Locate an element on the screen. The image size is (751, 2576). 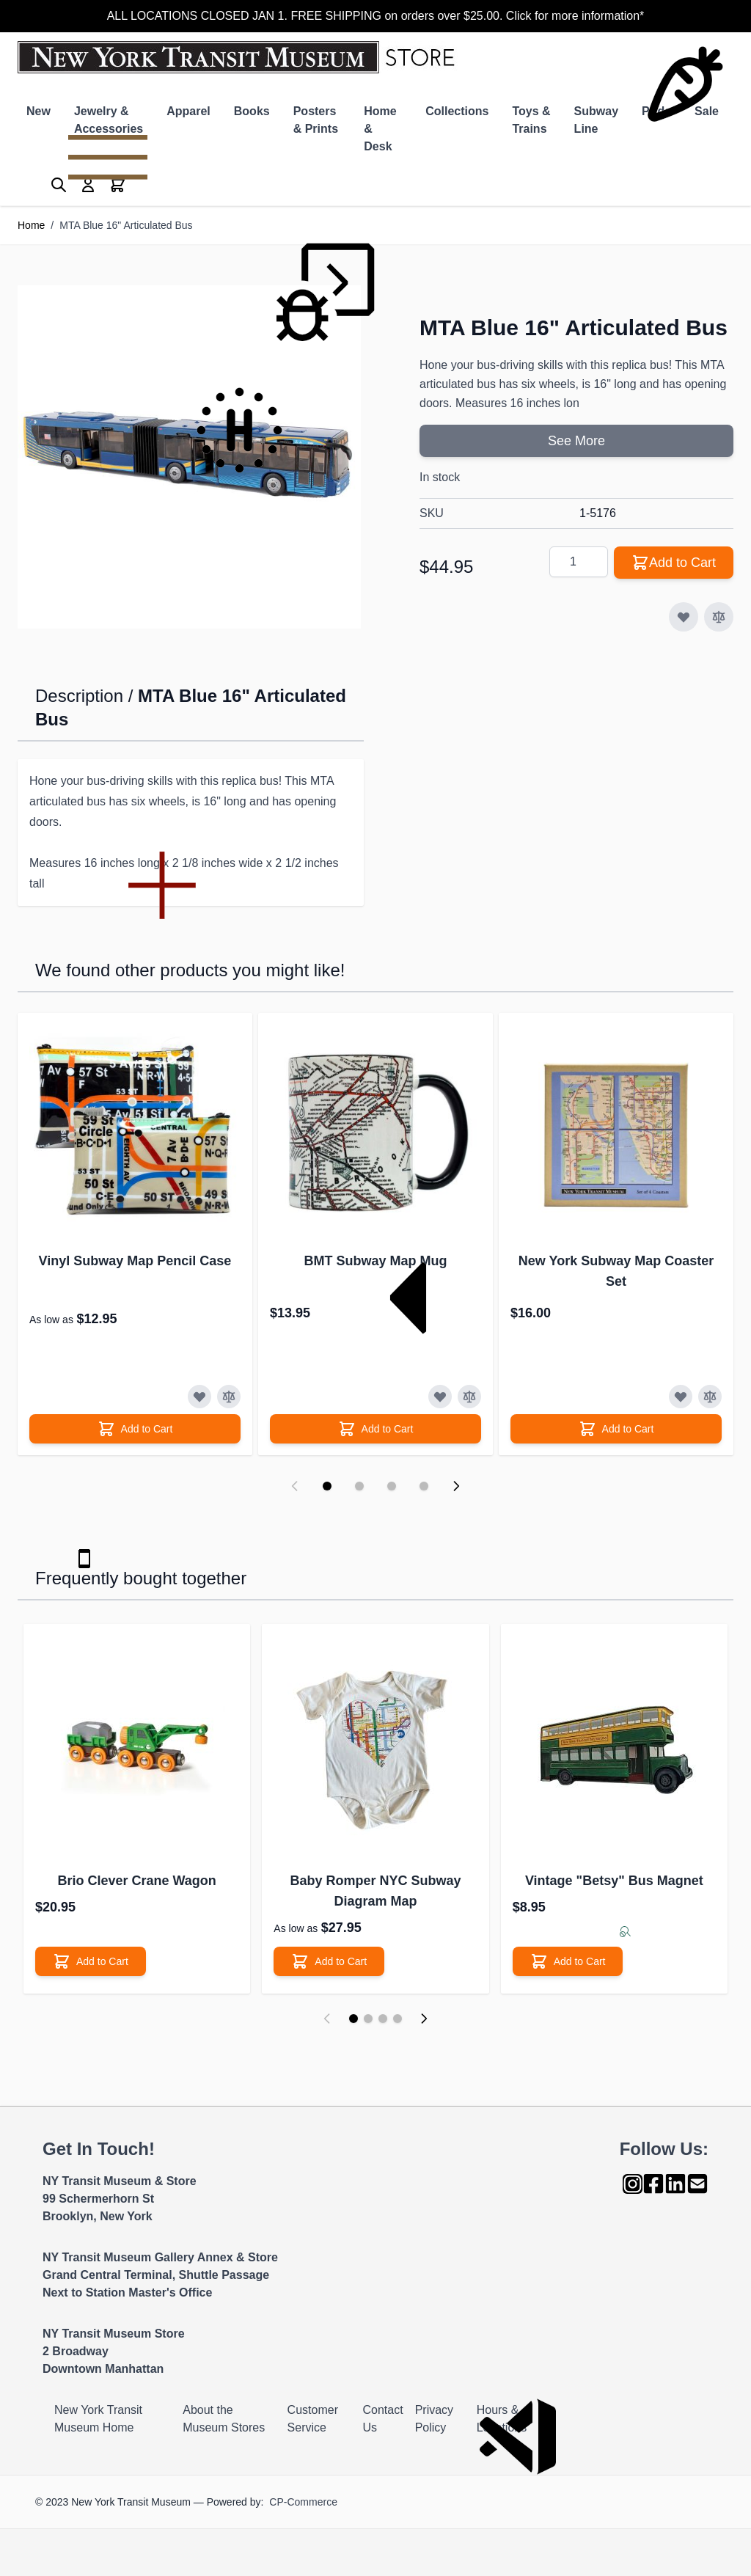
add a new item is located at coordinates (164, 888).